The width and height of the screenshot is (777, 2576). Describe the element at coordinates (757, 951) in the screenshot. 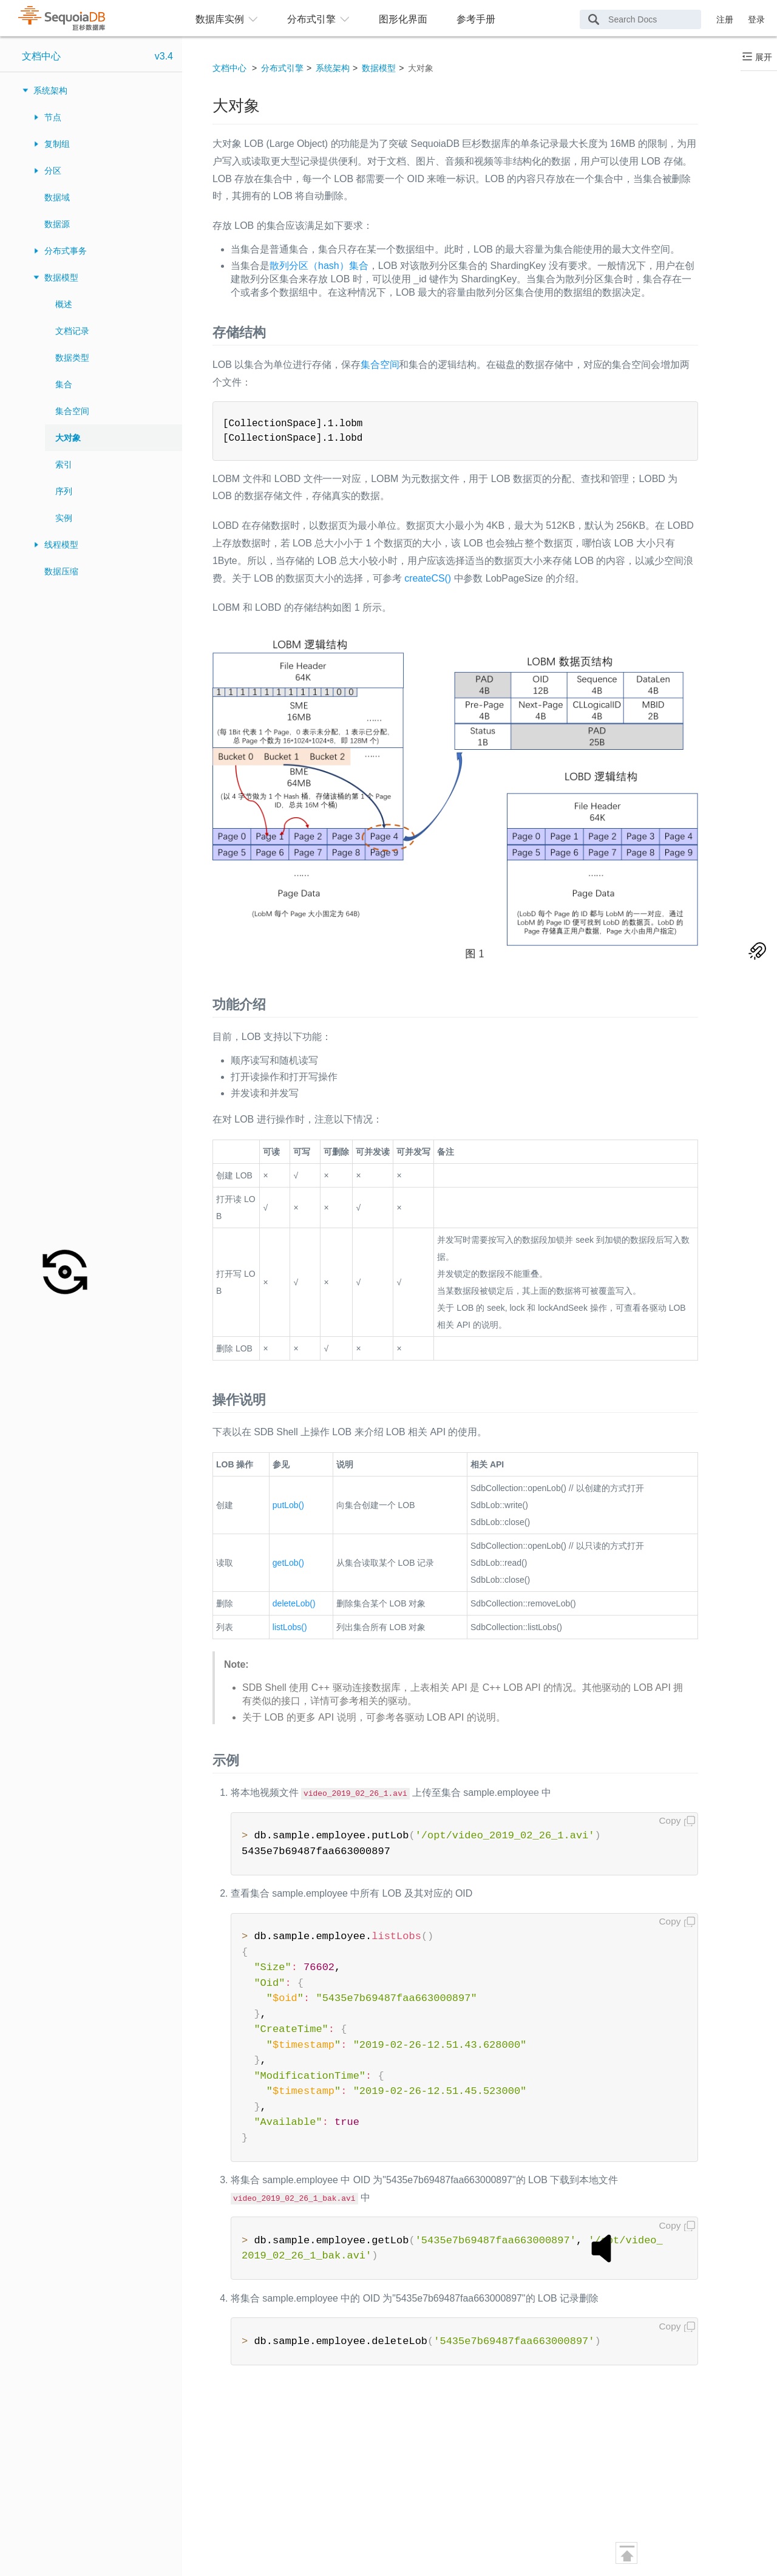

I see `attract or pull related items together` at that location.